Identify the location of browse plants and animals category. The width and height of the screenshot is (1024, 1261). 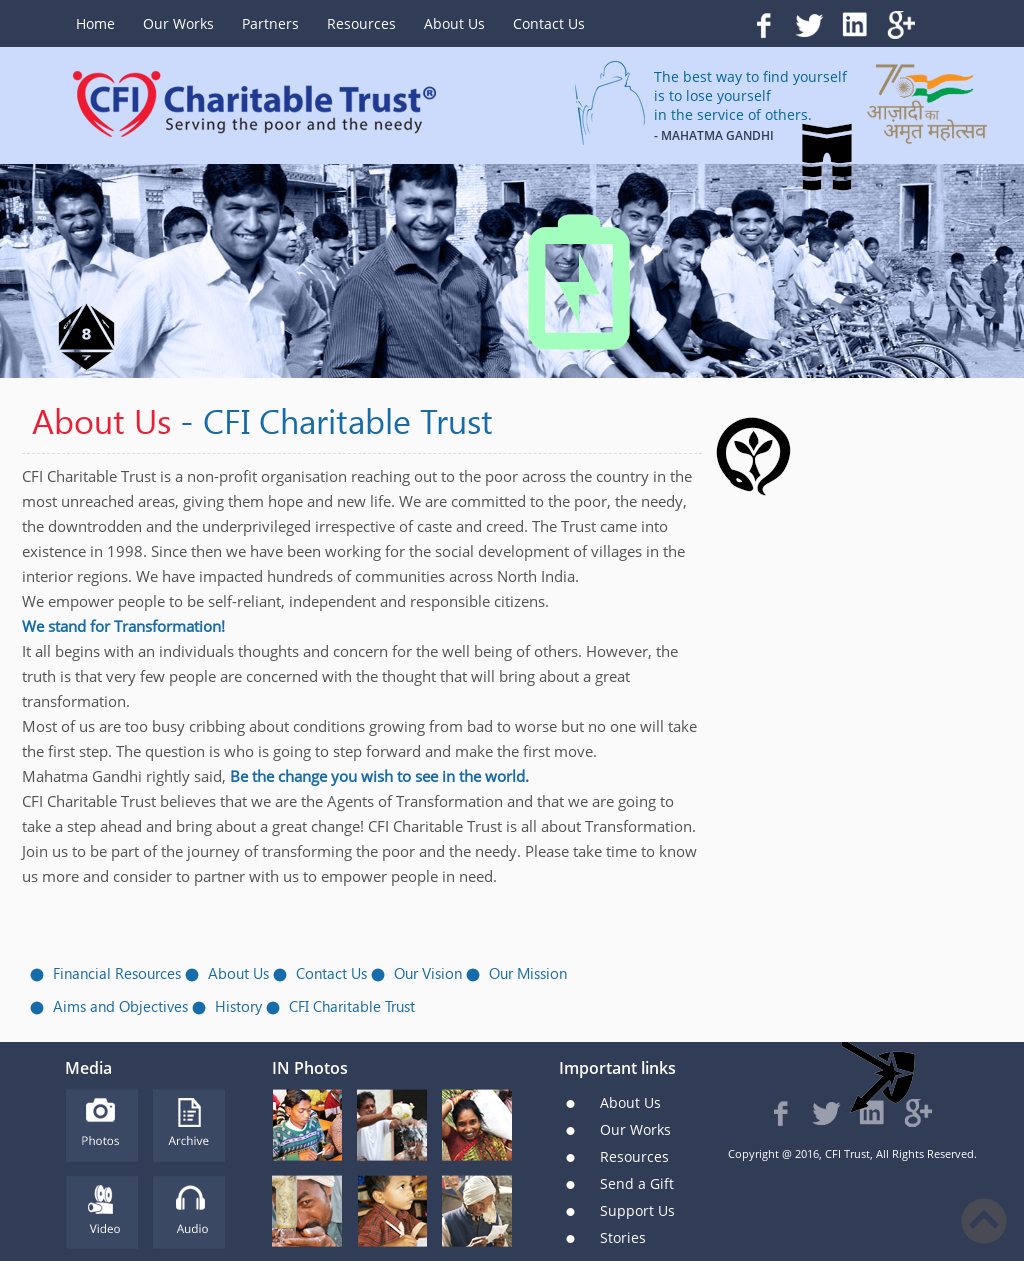
(753, 456).